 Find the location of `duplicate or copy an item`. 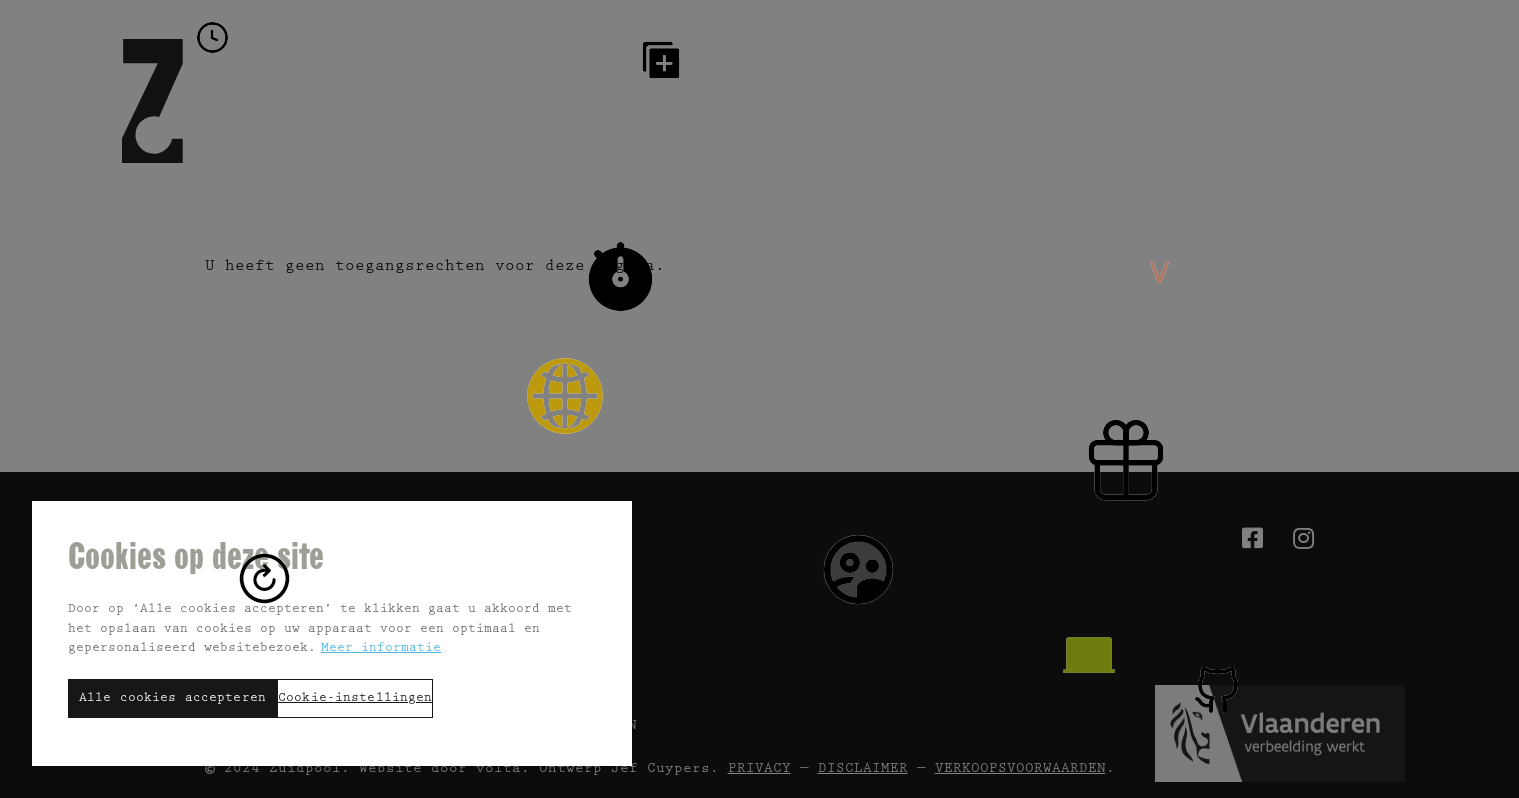

duplicate or copy an item is located at coordinates (661, 60).